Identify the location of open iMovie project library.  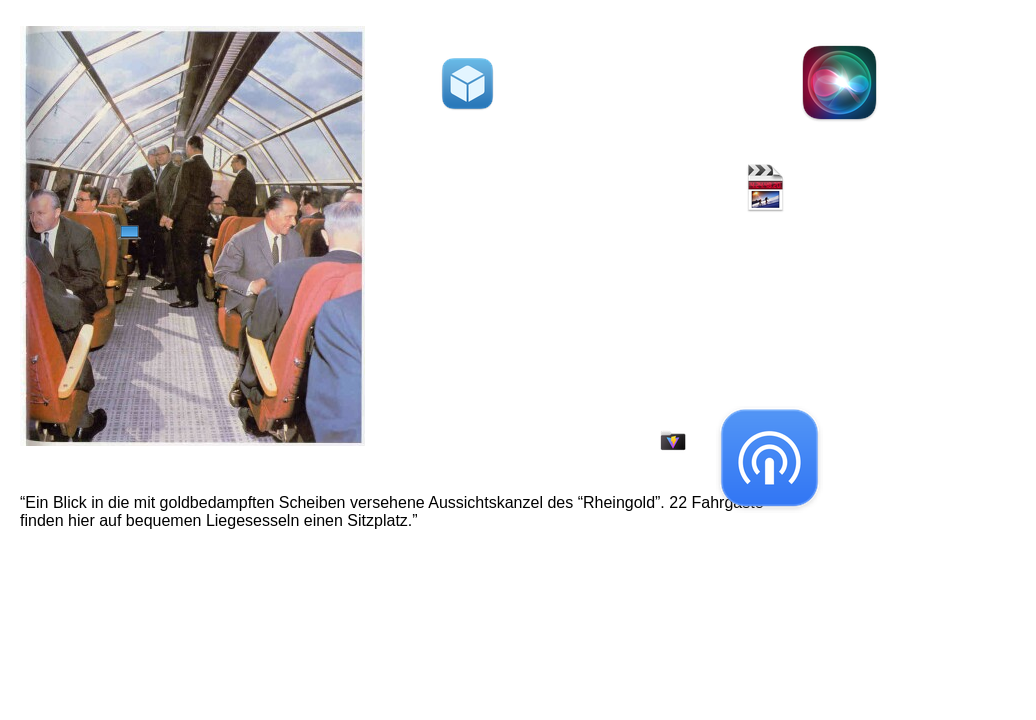
(765, 188).